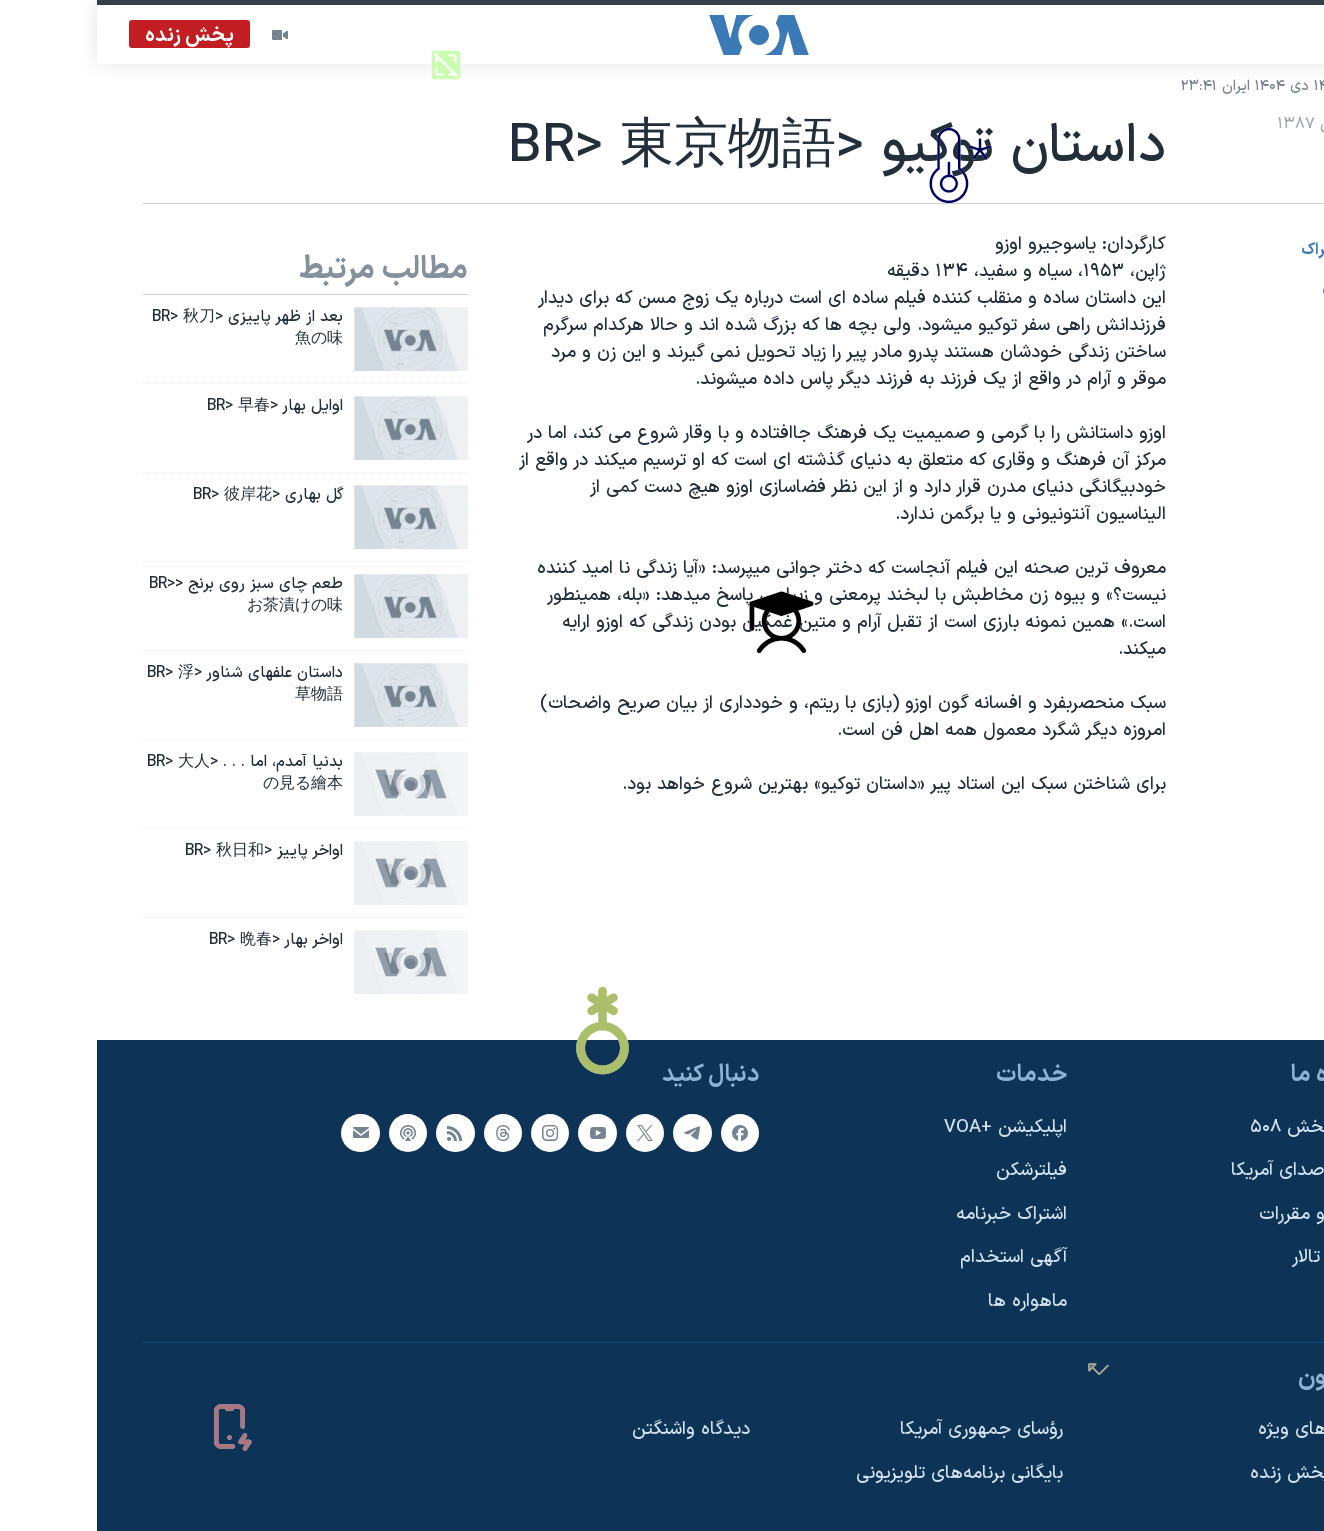 Image resolution: width=1324 pixels, height=1531 pixels. What do you see at coordinates (602, 1030) in the screenshot?
I see `select genderqueer as gender identity` at bounding box center [602, 1030].